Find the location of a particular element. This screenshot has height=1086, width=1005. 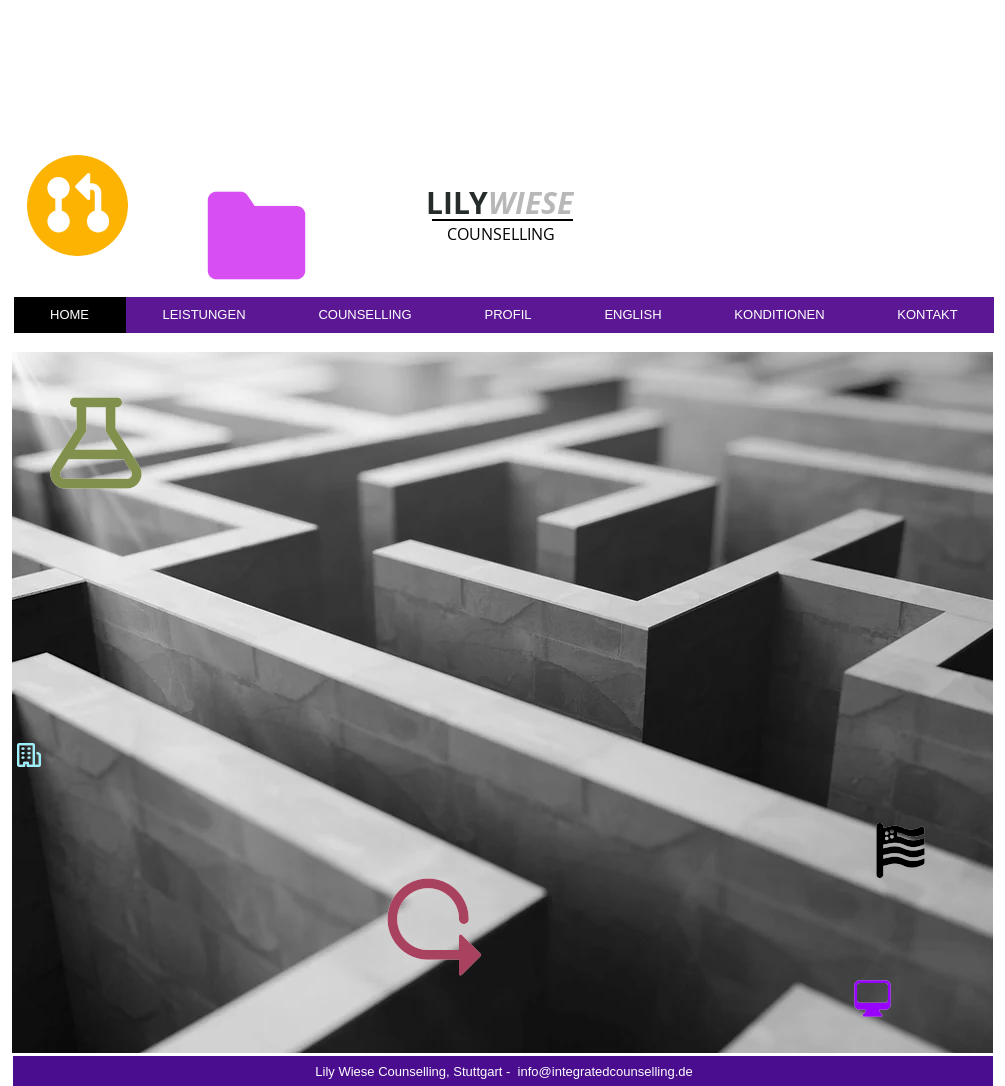

access desktop or computer settings is located at coordinates (872, 998).